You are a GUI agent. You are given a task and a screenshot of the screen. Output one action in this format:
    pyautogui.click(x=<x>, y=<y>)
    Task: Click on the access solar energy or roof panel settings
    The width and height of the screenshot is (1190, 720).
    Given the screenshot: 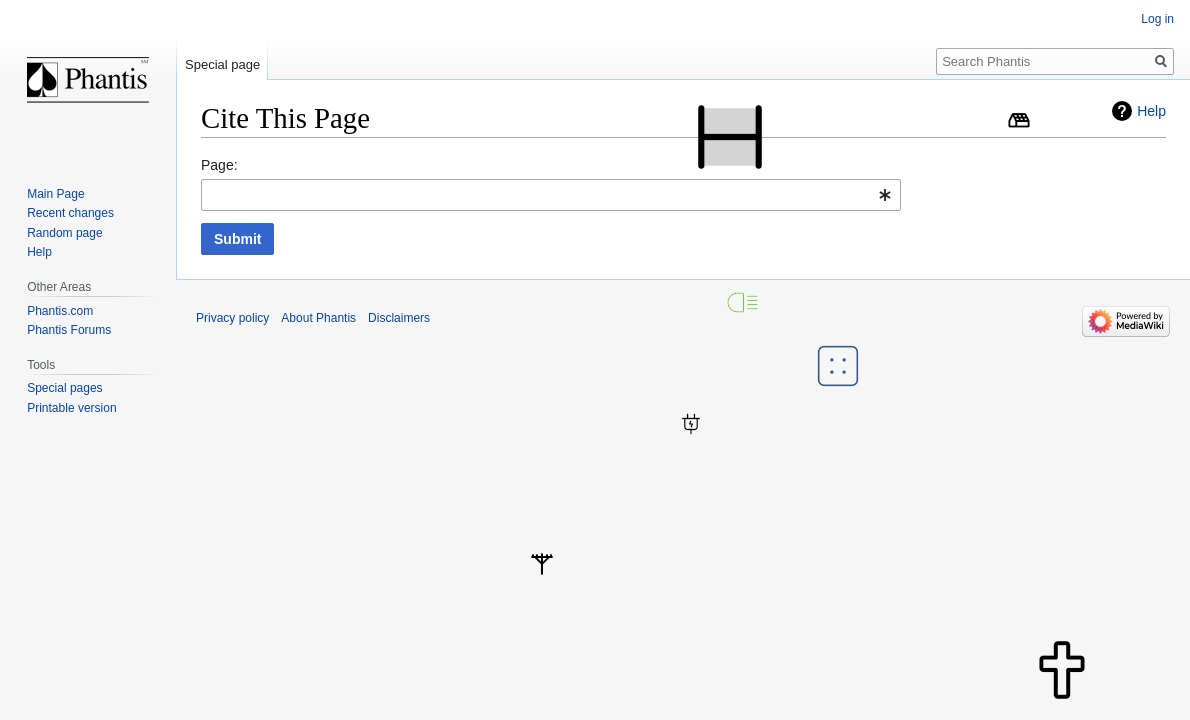 What is the action you would take?
    pyautogui.click(x=1019, y=121)
    